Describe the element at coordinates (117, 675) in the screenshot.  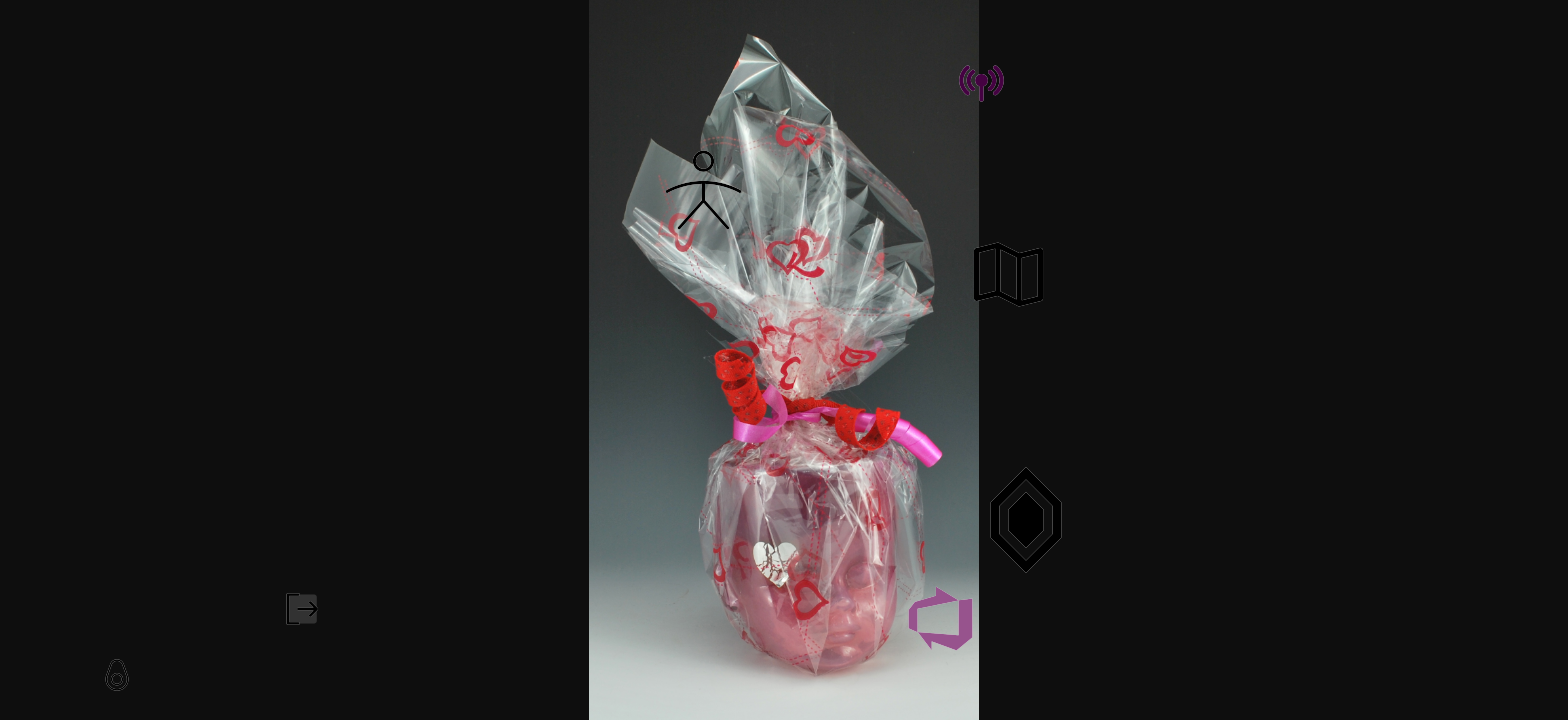
I see `browse healthy food or recipe options` at that location.